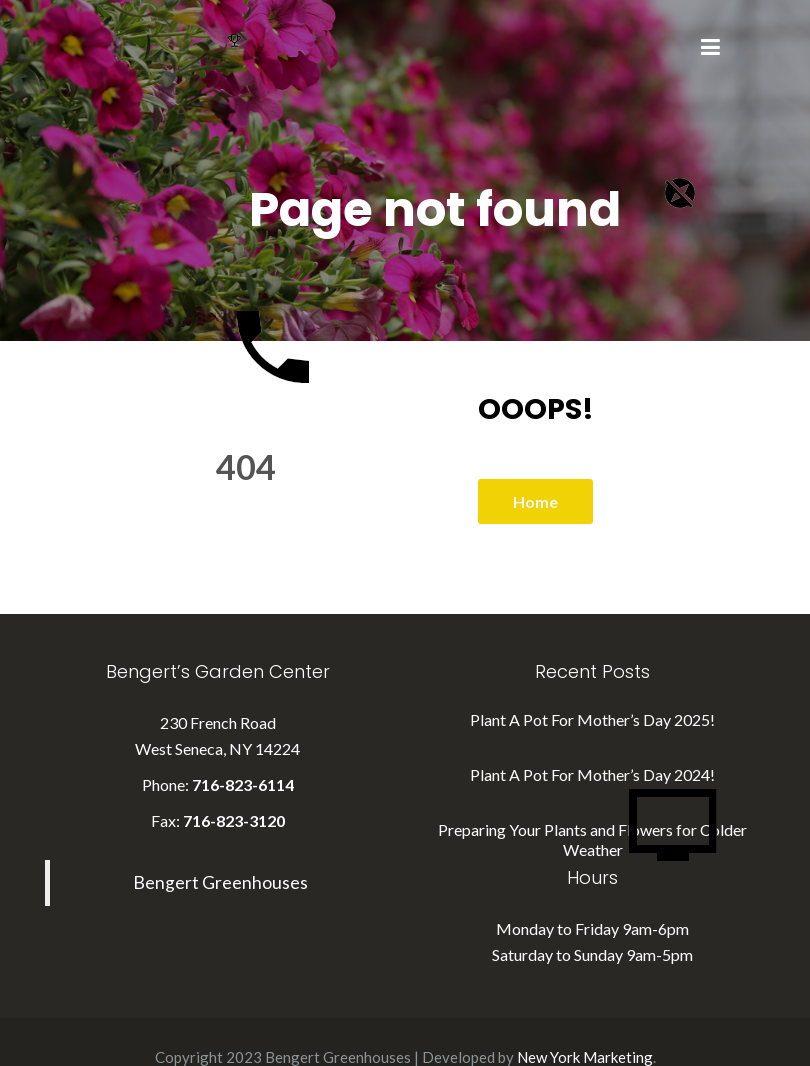 This screenshot has width=810, height=1066. I want to click on access tv or display settings, so click(673, 825).